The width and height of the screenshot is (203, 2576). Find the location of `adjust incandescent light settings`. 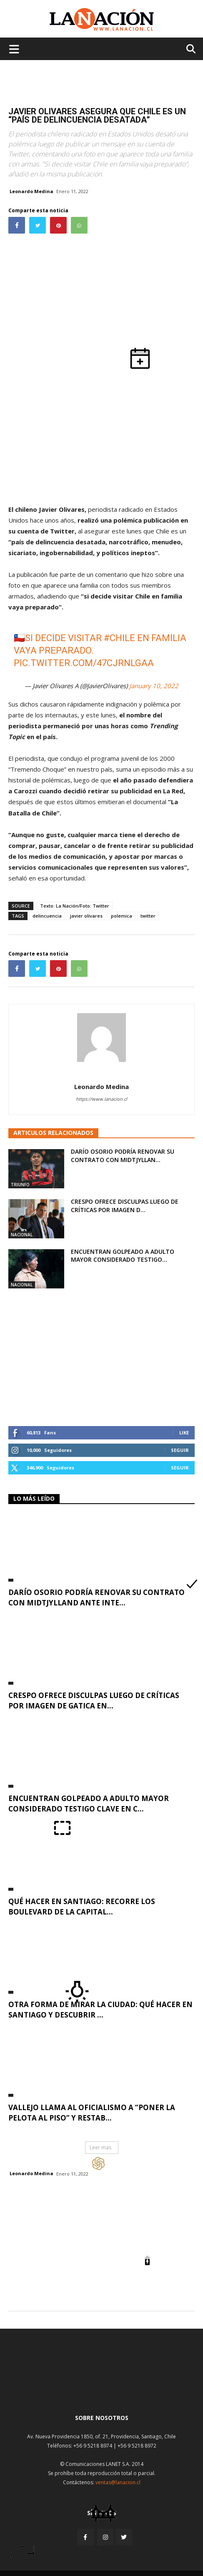

adjust incandescent light settings is located at coordinates (77, 1991).